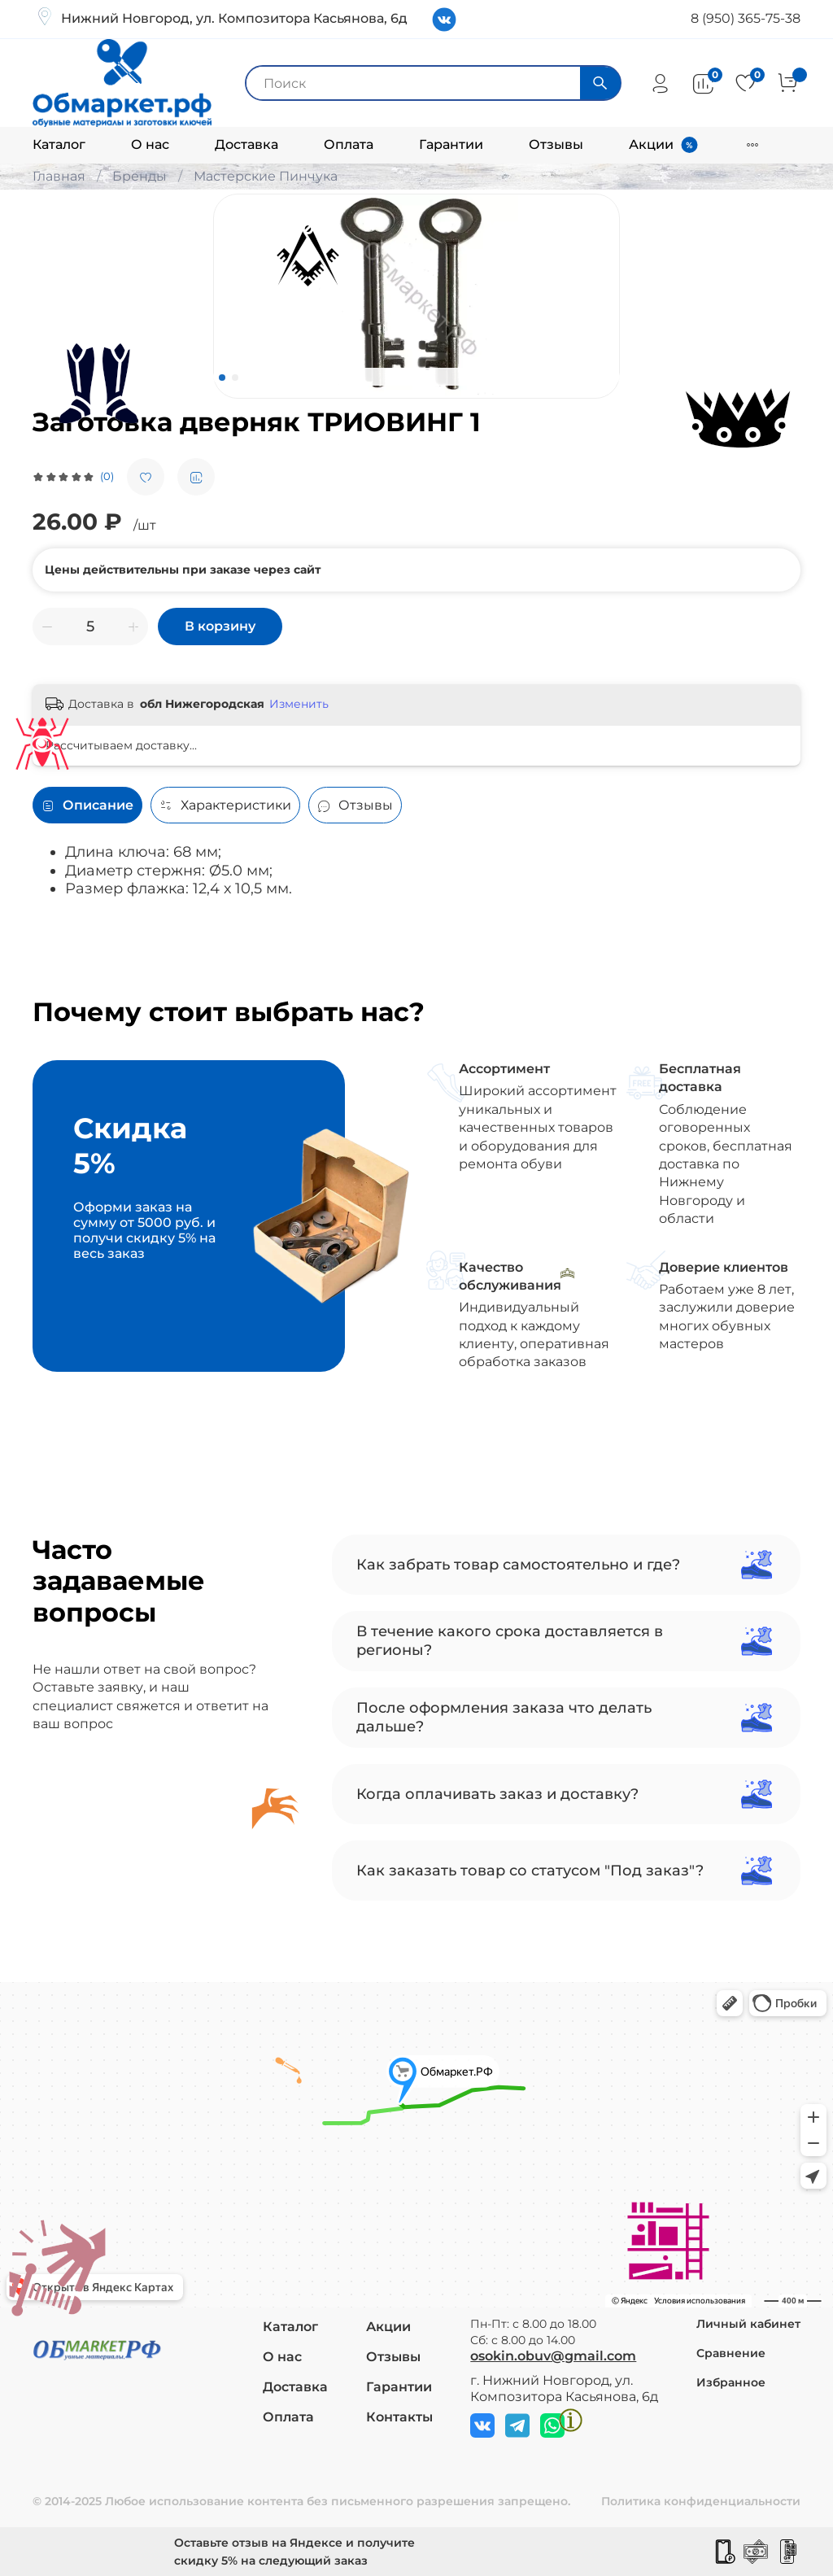  I want to click on access warehouse inventory management, so click(668, 2238).